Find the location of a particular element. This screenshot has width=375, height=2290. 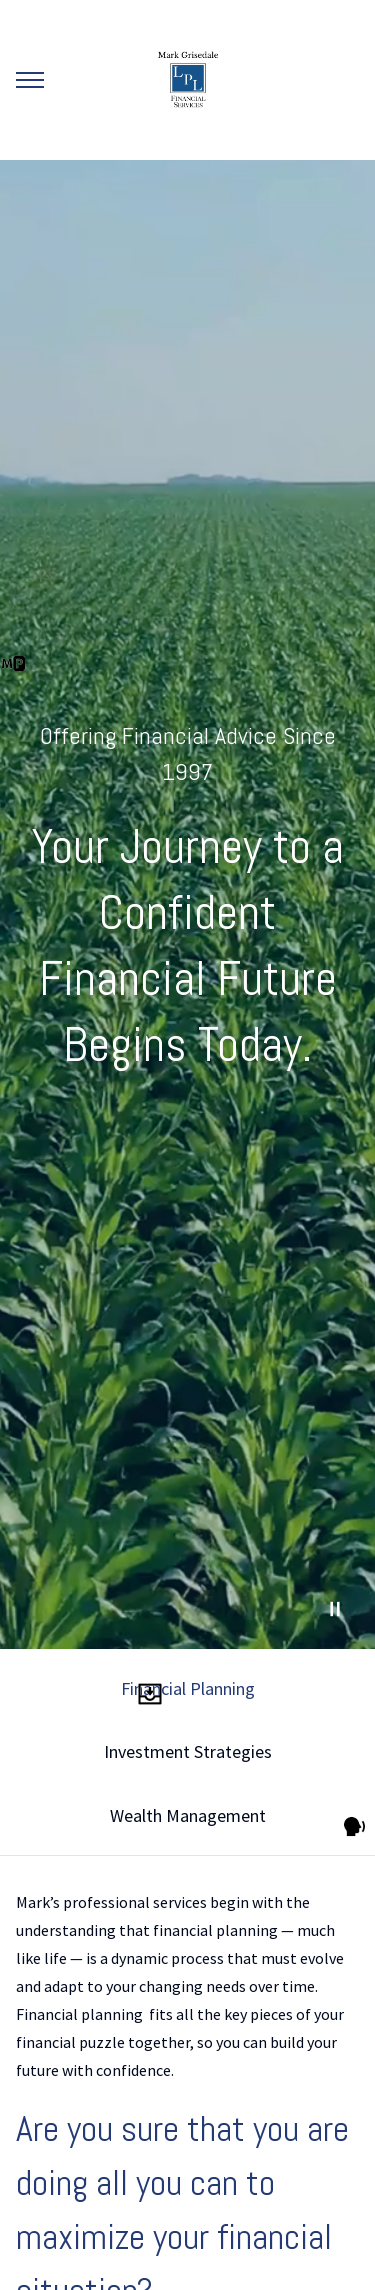

macports package manager logo is located at coordinates (13, 663).